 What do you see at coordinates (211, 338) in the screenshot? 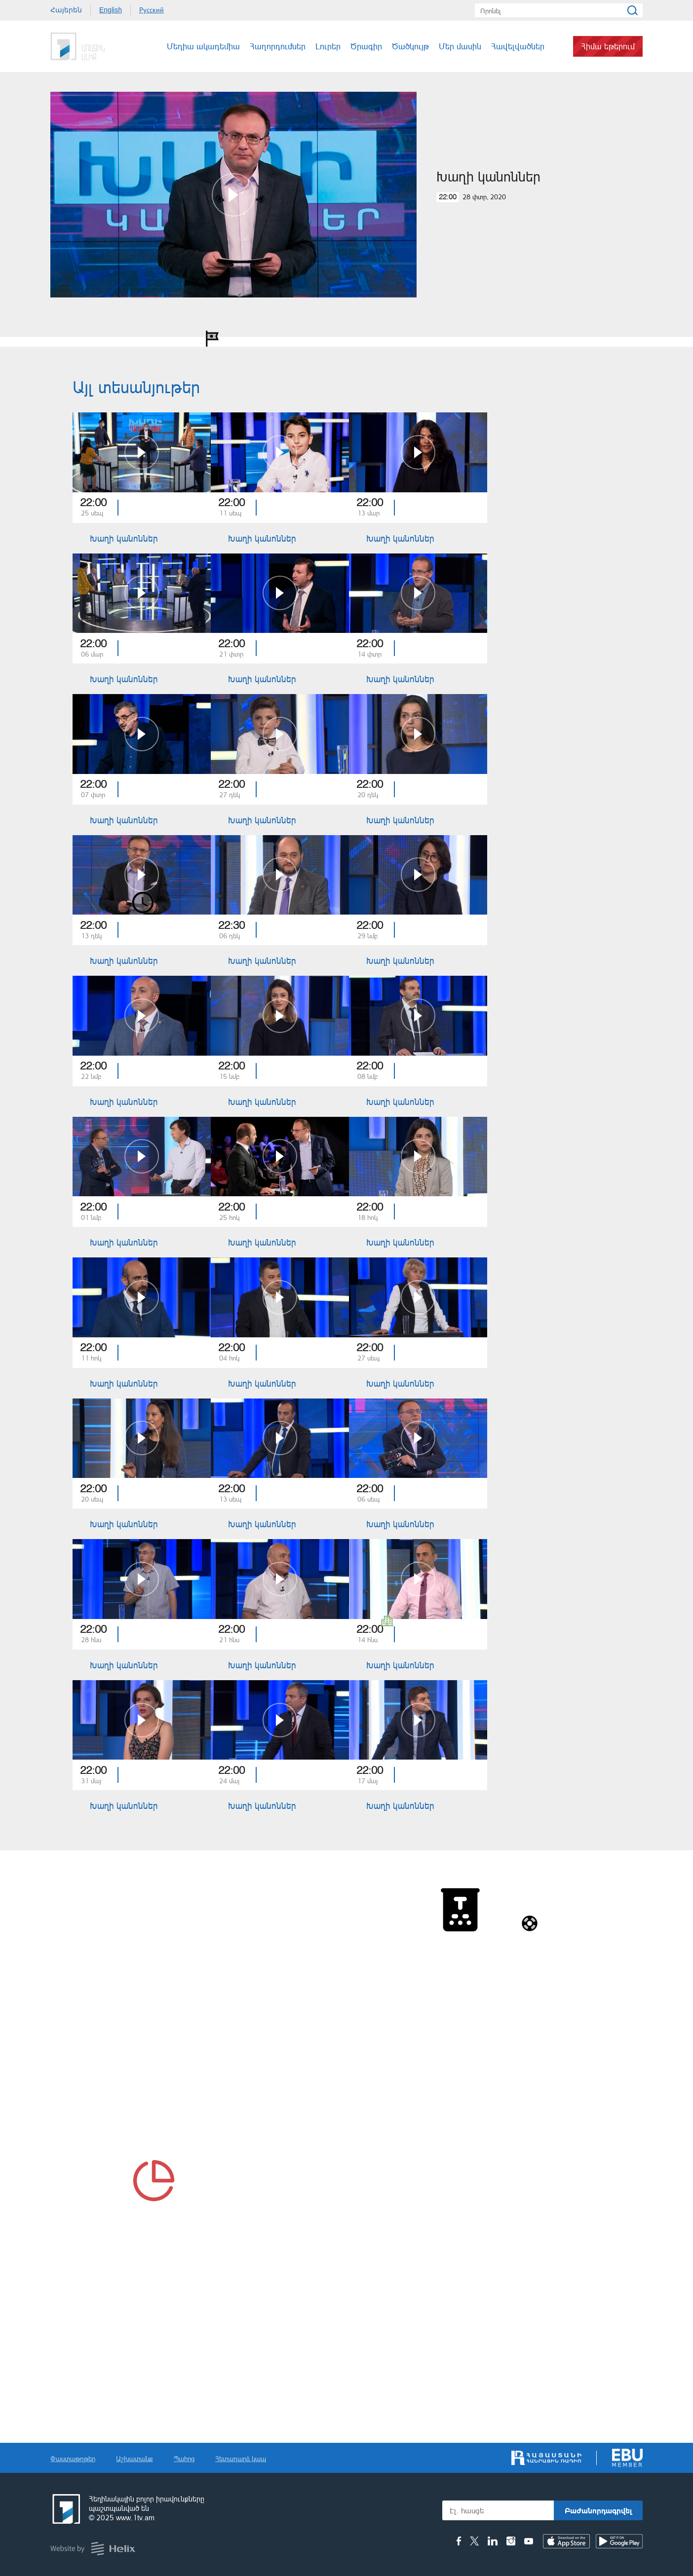
I see `start a guided tour or walkthrough` at bounding box center [211, 338].